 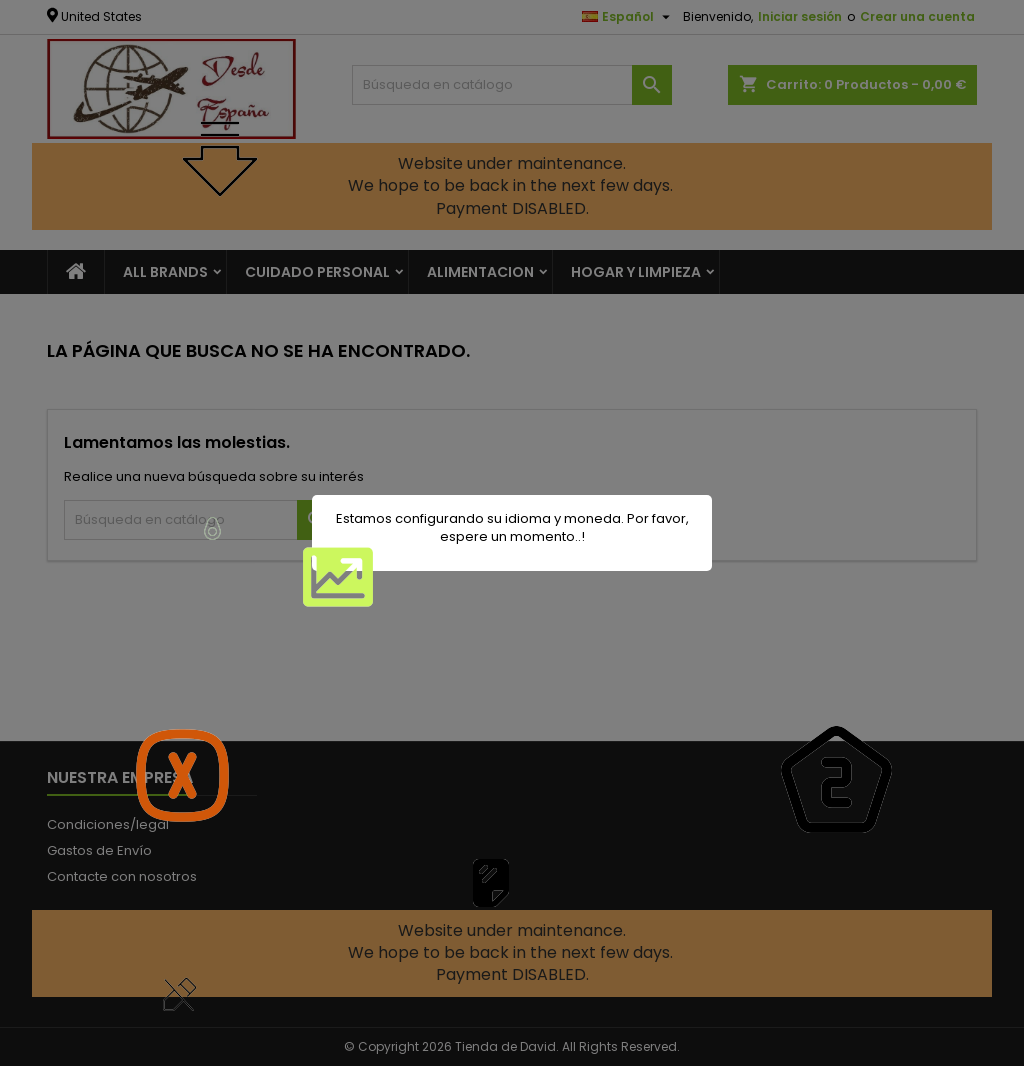 What do you see at coordinates (212, 528) in the screenshot?
I see `indicates healthy or vegetarian food options` at bounding box center [212, 528].